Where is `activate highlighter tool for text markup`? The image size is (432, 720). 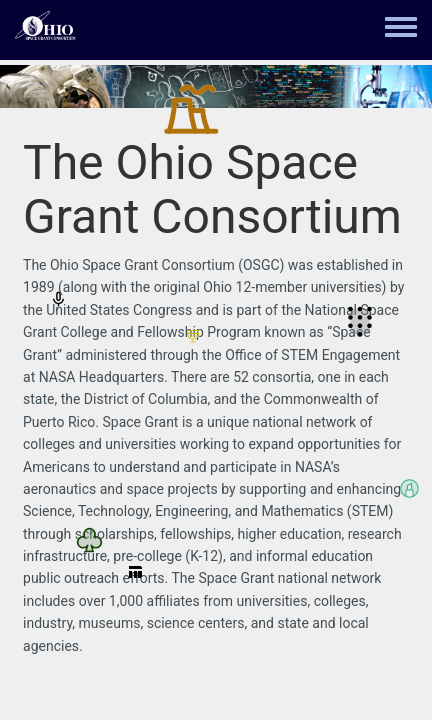 activate highlighter tool for text markup is located at coordinates (409, 488).